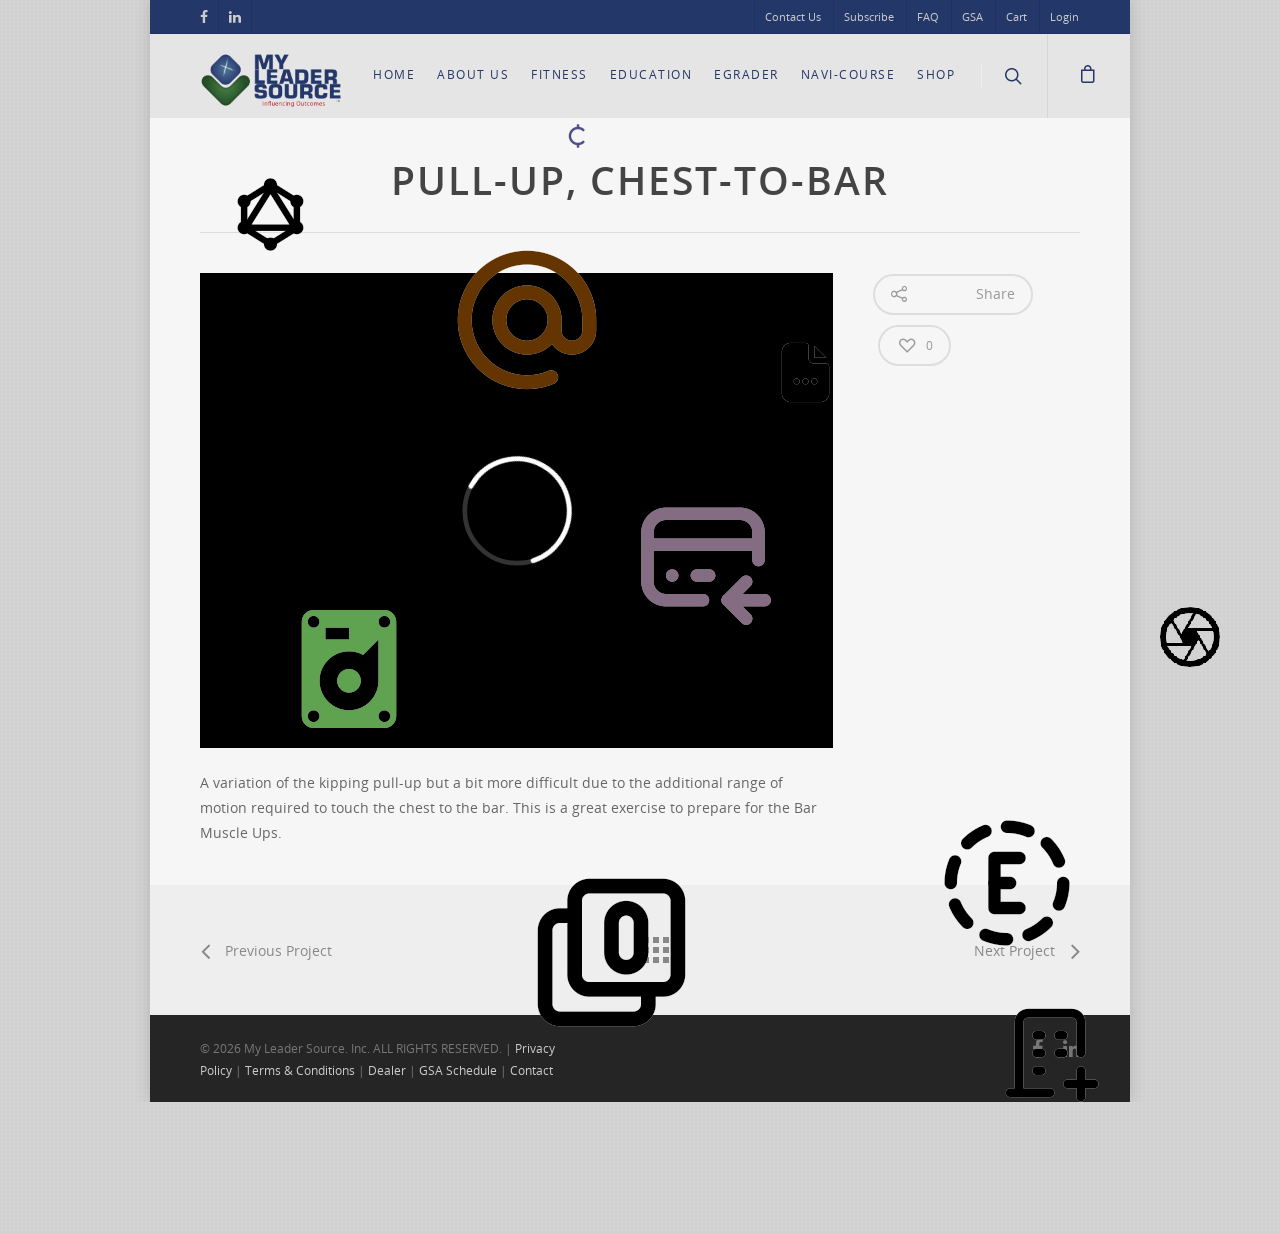 The image size is (1280, 1234). What do you see at coordinates (1050, 1053) in the screenshot?
I see `add a new building or property` at bounding box center [1050, 1053].